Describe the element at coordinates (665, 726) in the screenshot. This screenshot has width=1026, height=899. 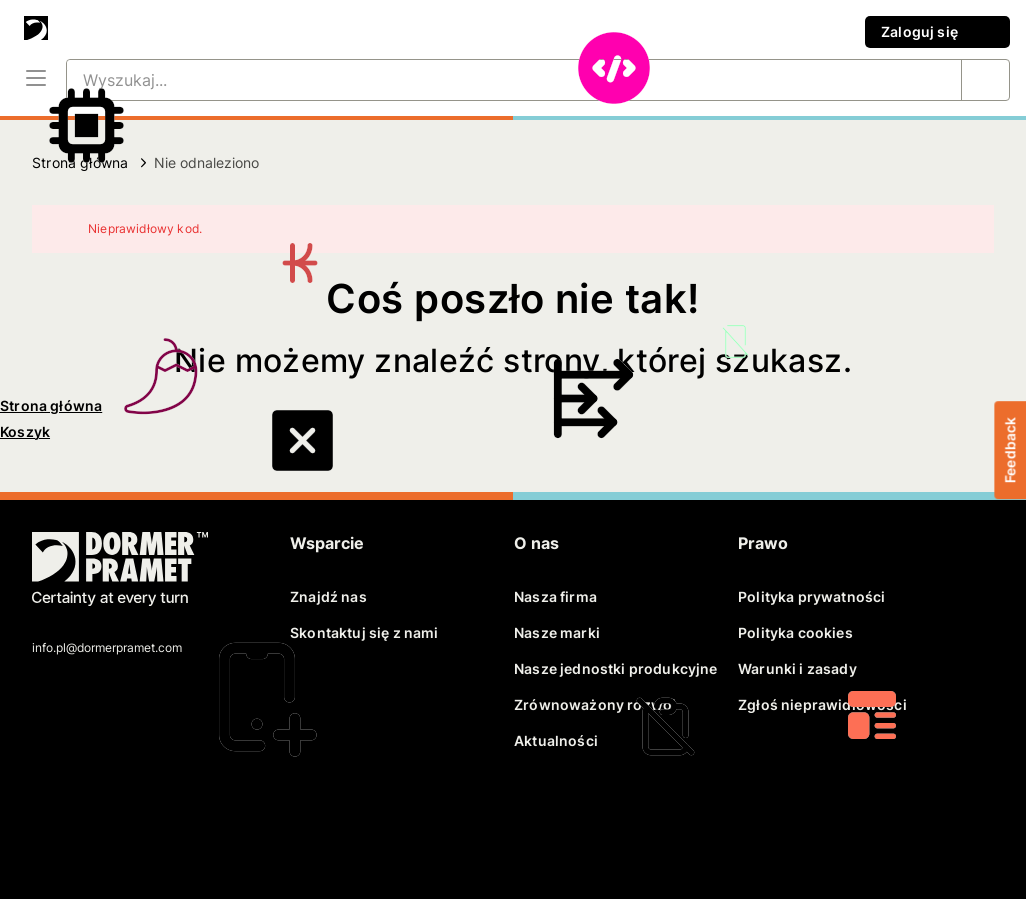
I see `clipboard access disabled` at that location.